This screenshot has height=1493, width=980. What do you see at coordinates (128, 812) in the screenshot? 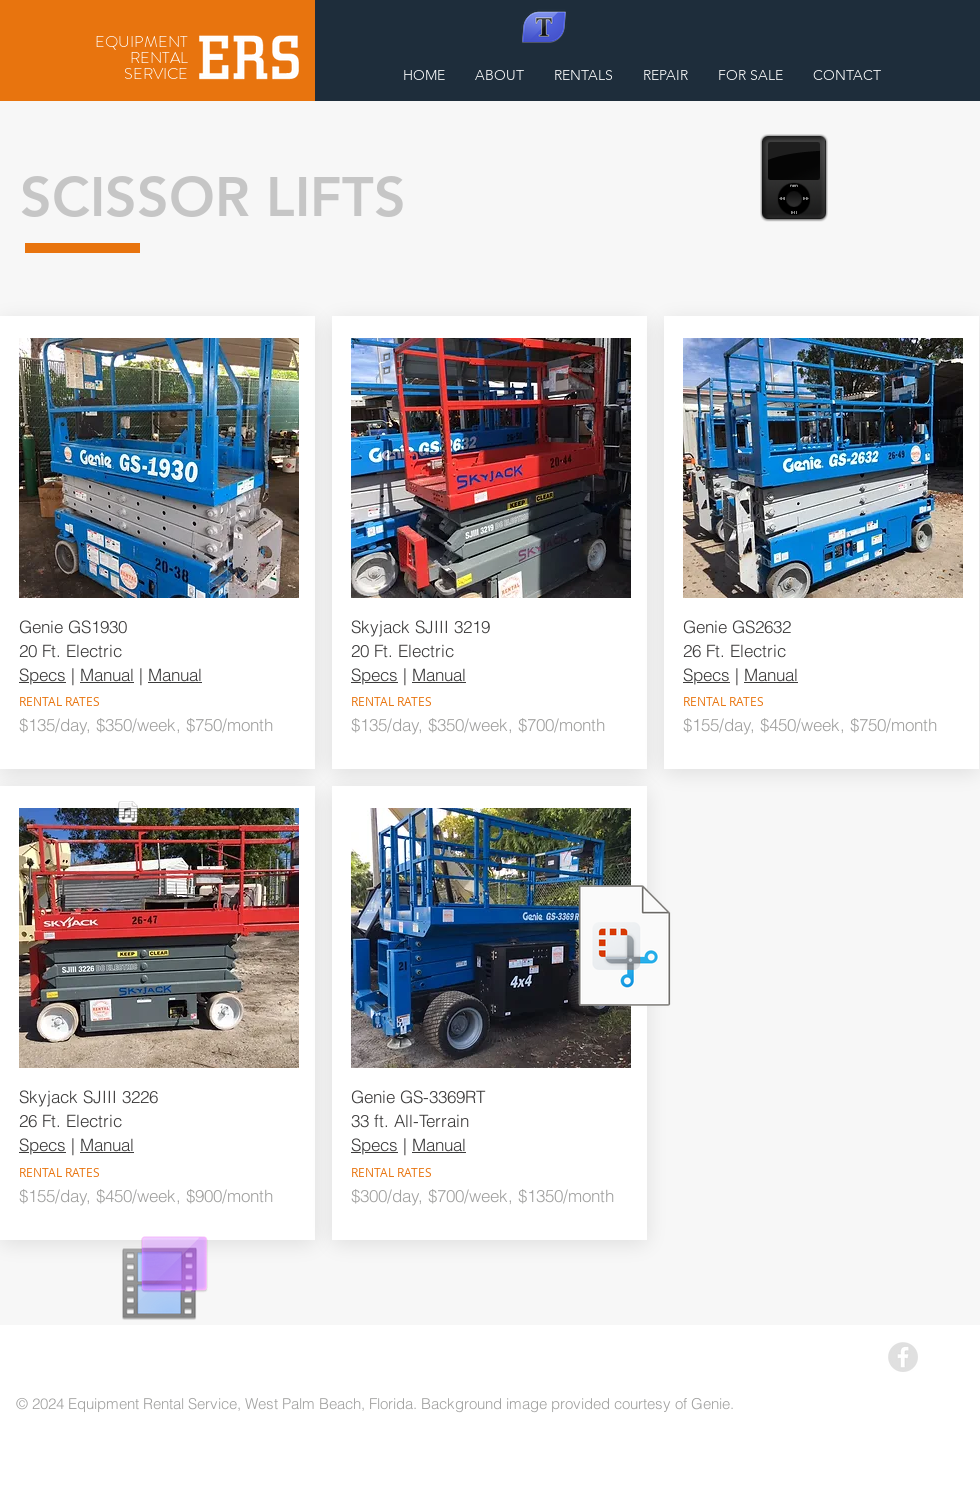
I see `a lilypond music notation file` at bounding box center [128, 812].